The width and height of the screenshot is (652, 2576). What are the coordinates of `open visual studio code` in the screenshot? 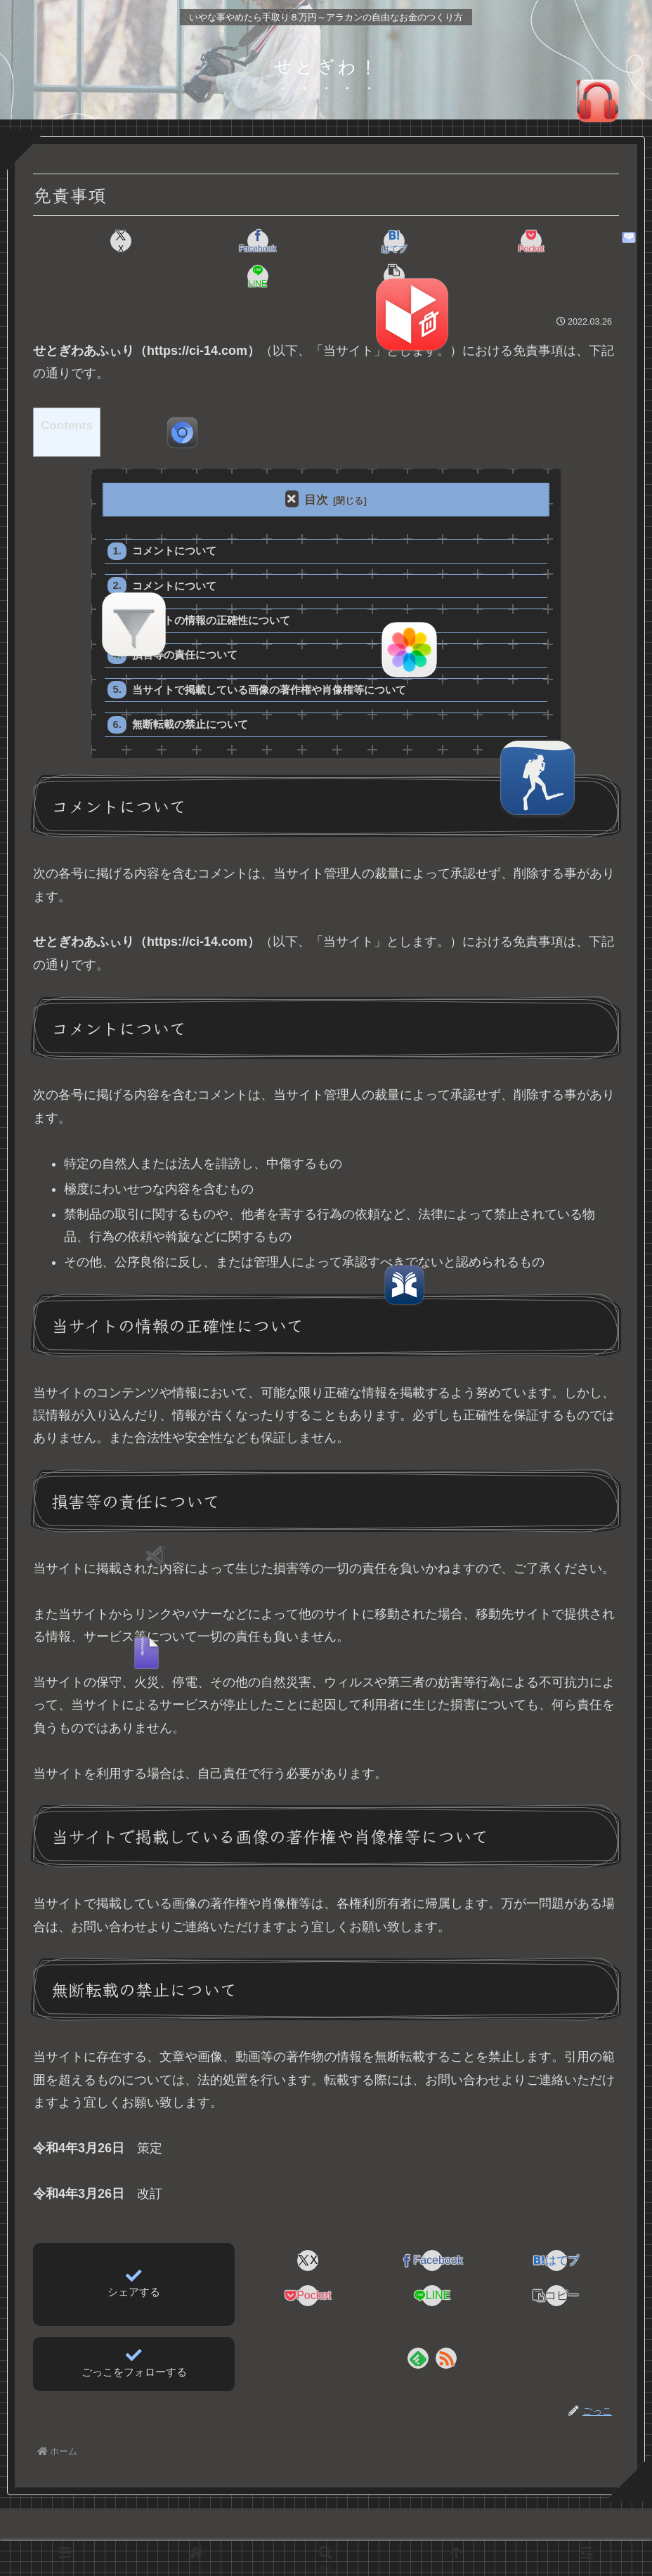 It's located at (156, 1556).